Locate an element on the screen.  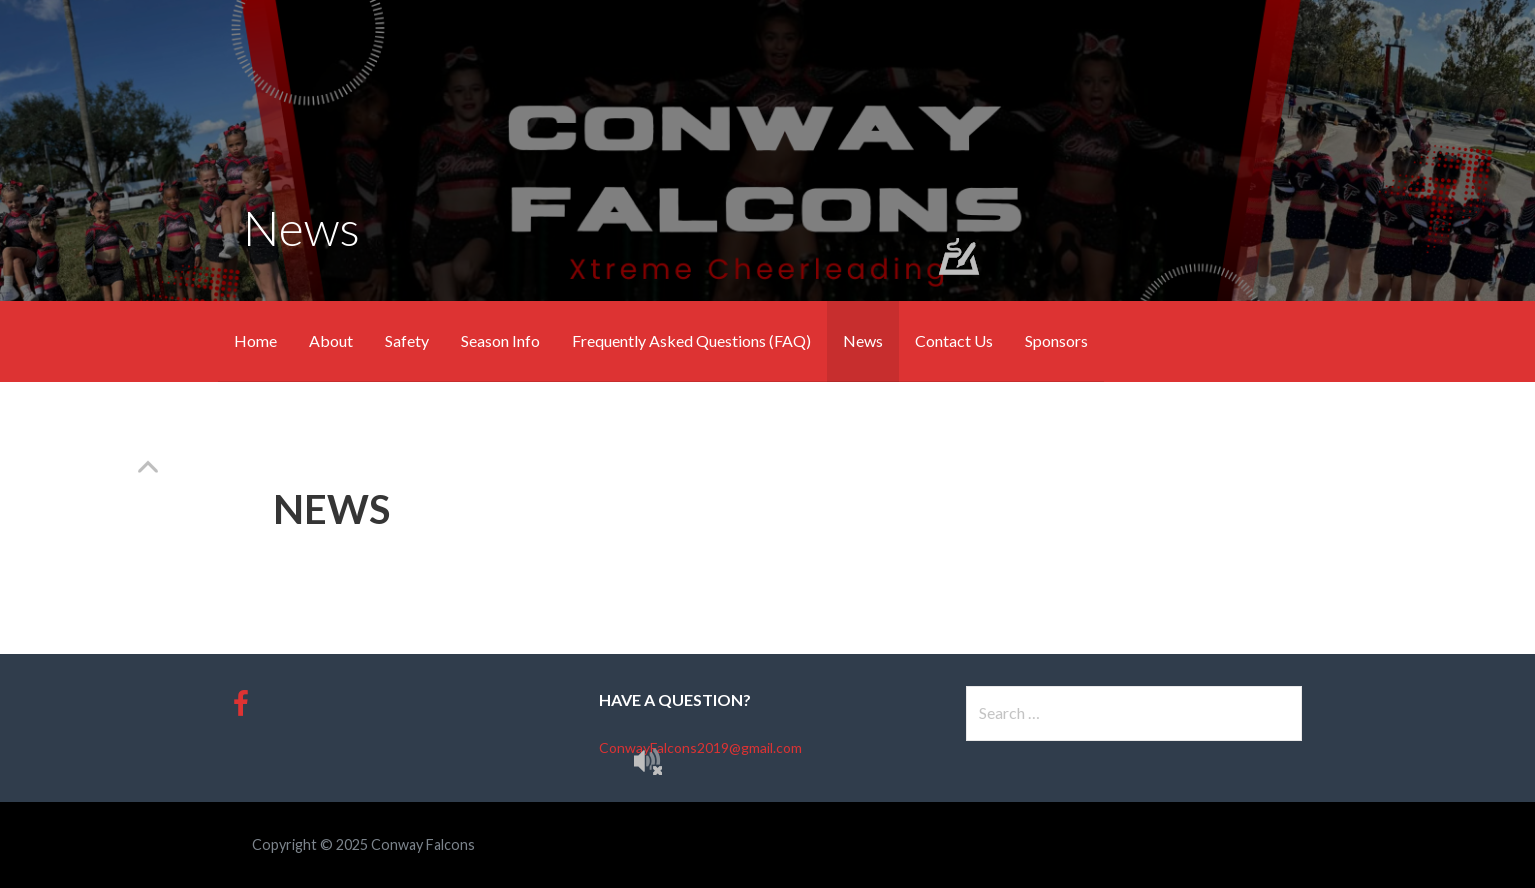
indicates audio is currently muted is located at coordinates (648, 761).